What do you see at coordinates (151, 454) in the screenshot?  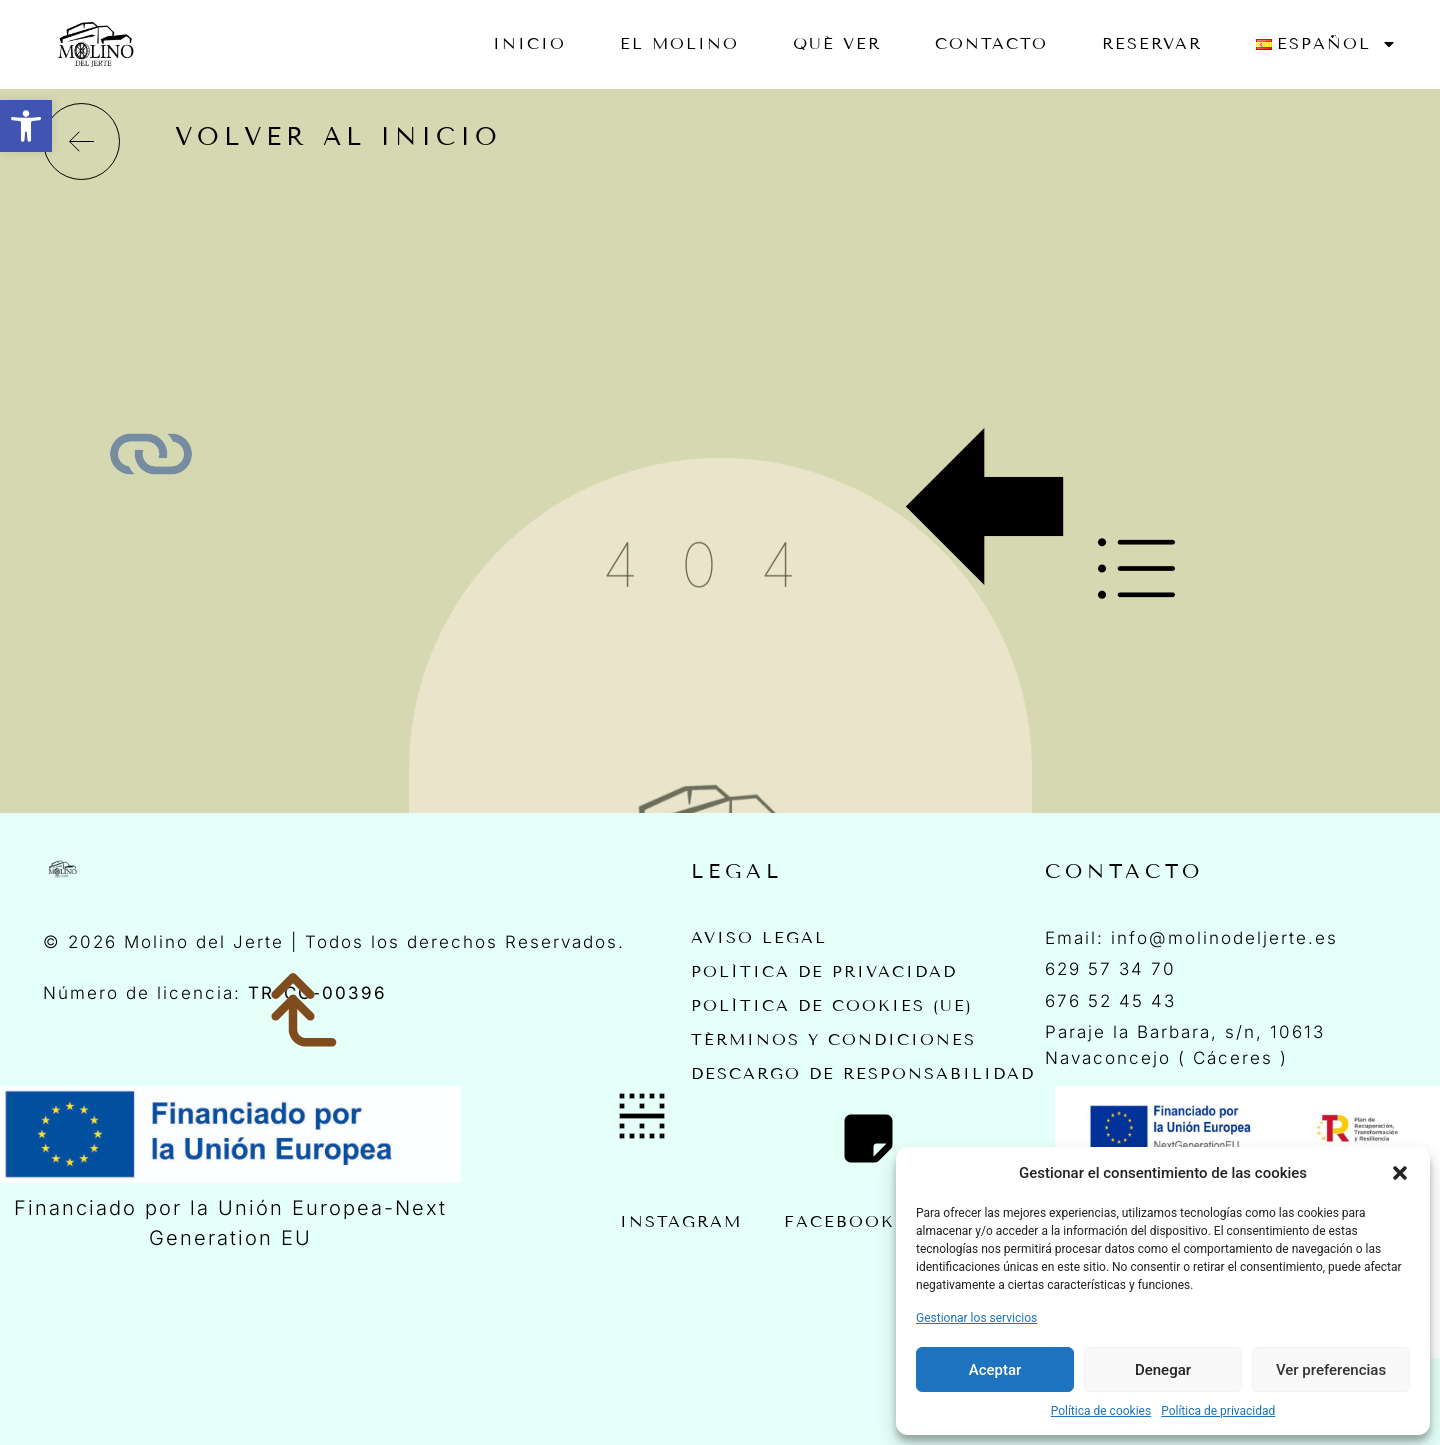 I see `copy or share a link` at bounding box center [151, 454].